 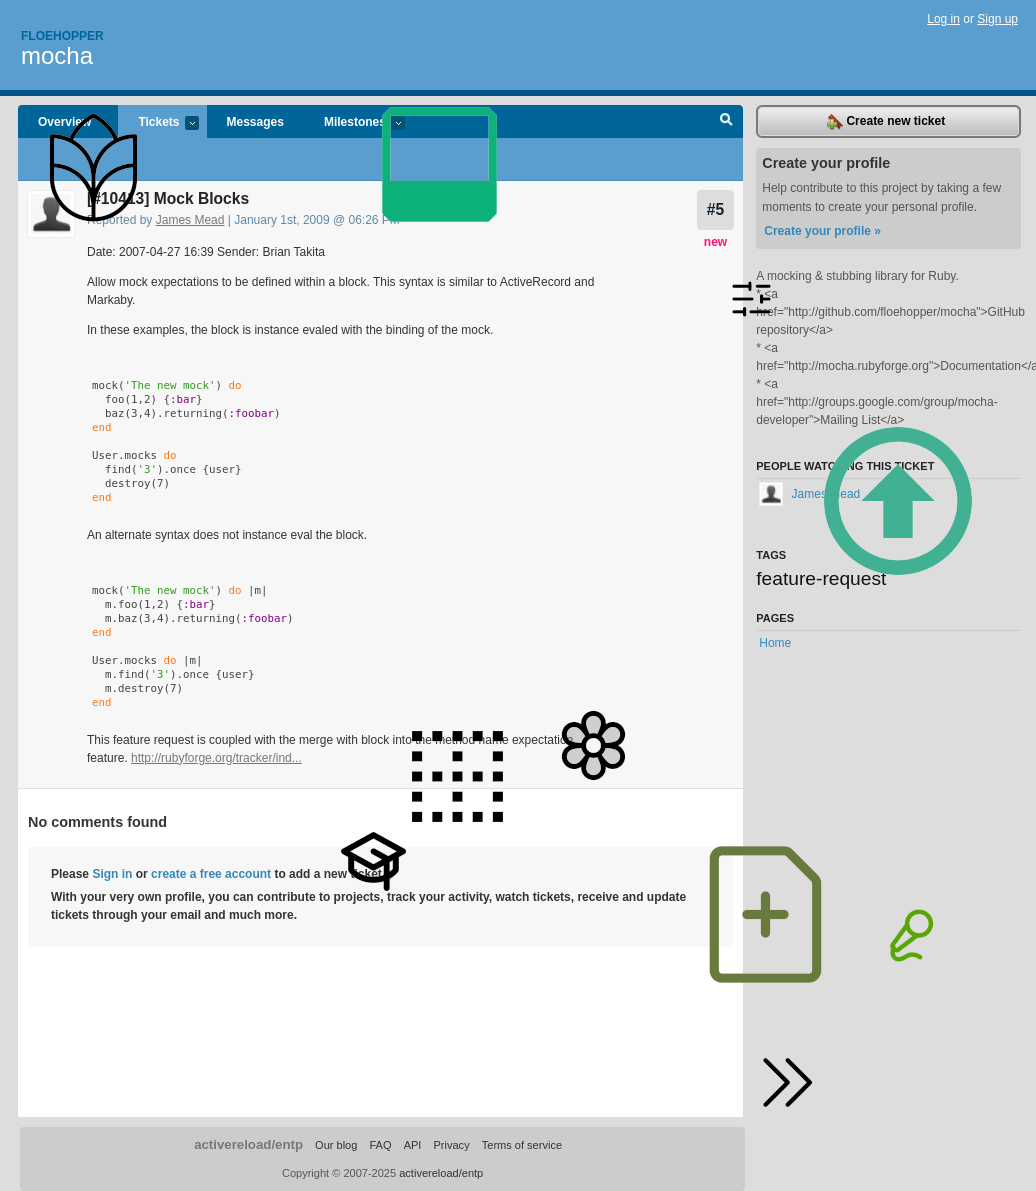 What do you see at coordinates (439, 164) in the screenshot?
I see `toggle bottom panel visibility` at bounding box center [439, 164].